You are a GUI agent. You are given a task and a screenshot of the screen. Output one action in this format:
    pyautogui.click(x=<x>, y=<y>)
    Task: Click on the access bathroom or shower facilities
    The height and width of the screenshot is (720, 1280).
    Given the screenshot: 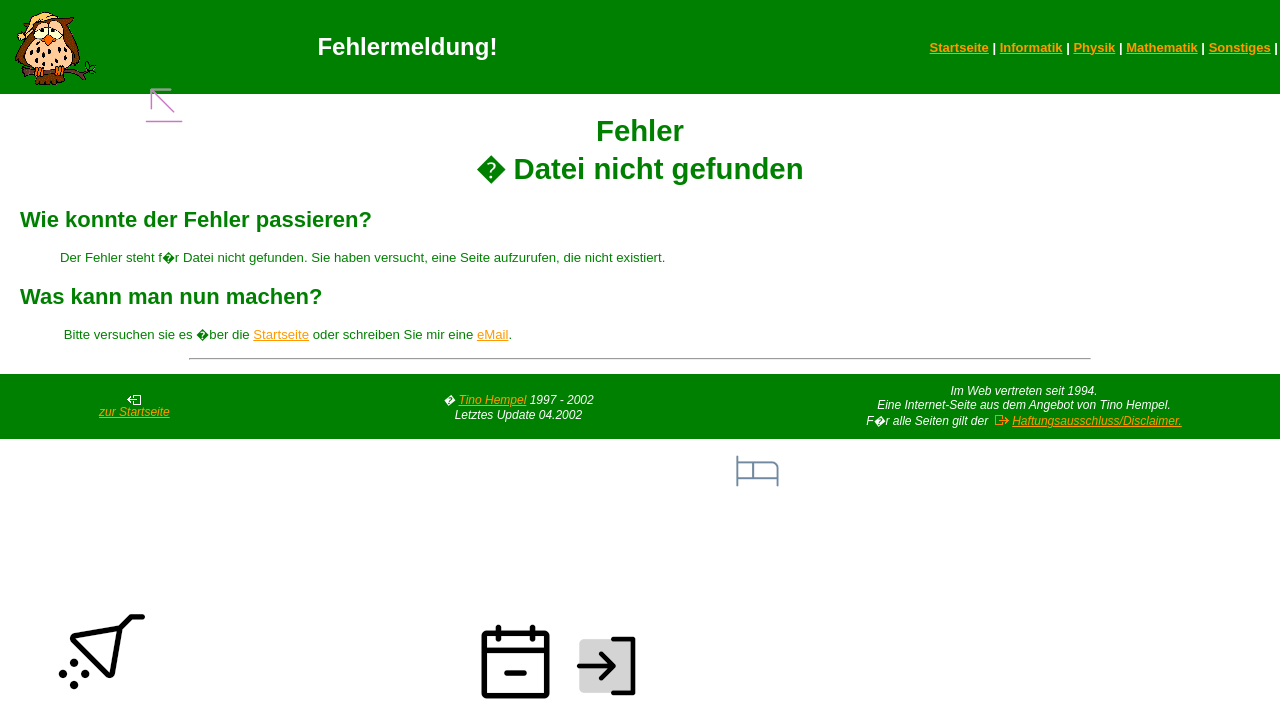 What is the action you would take?
    pyautogui.click(x=100, y=647)
    